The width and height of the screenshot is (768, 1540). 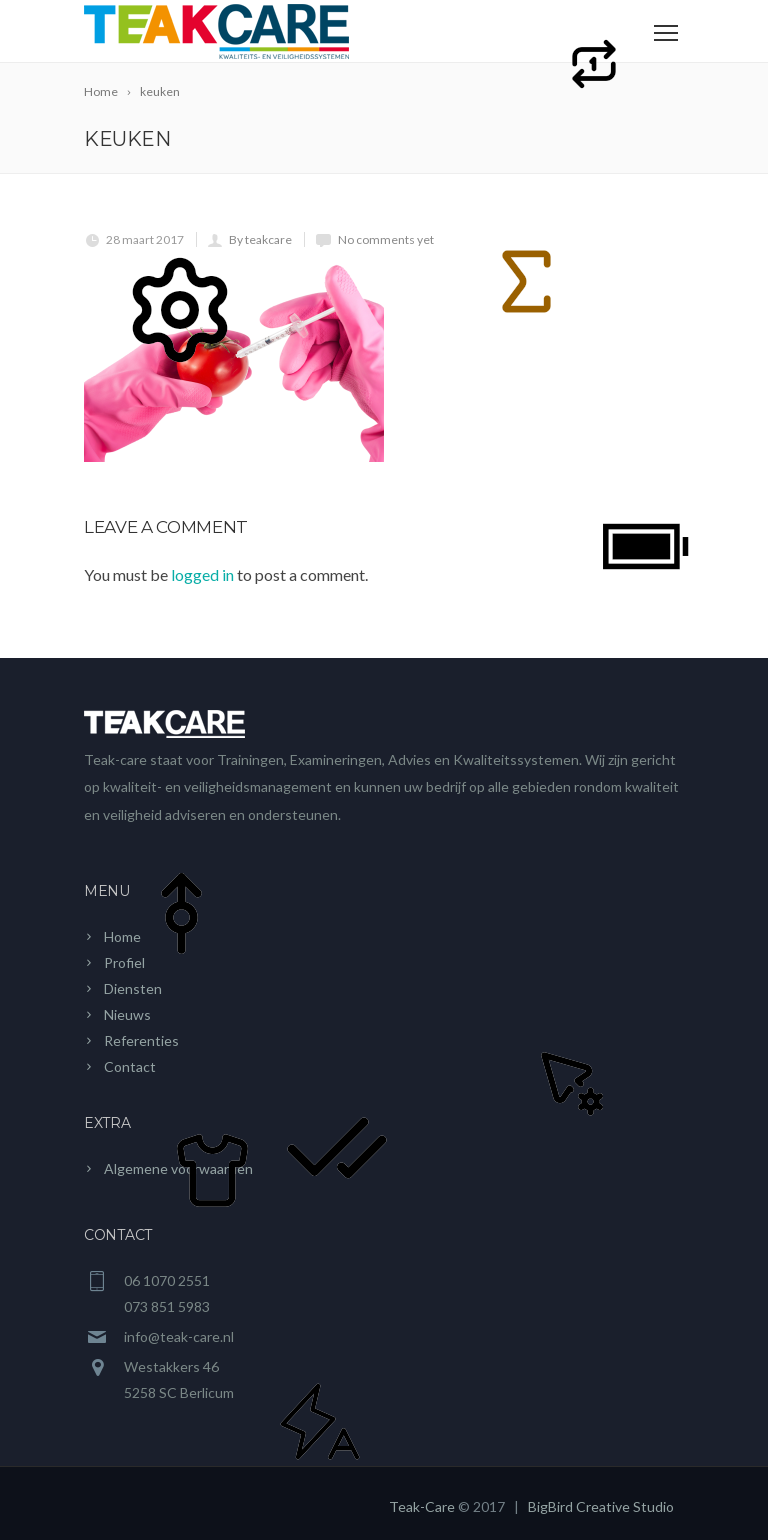 I want to click on calculate sum or total, so click(x=526, y=281).